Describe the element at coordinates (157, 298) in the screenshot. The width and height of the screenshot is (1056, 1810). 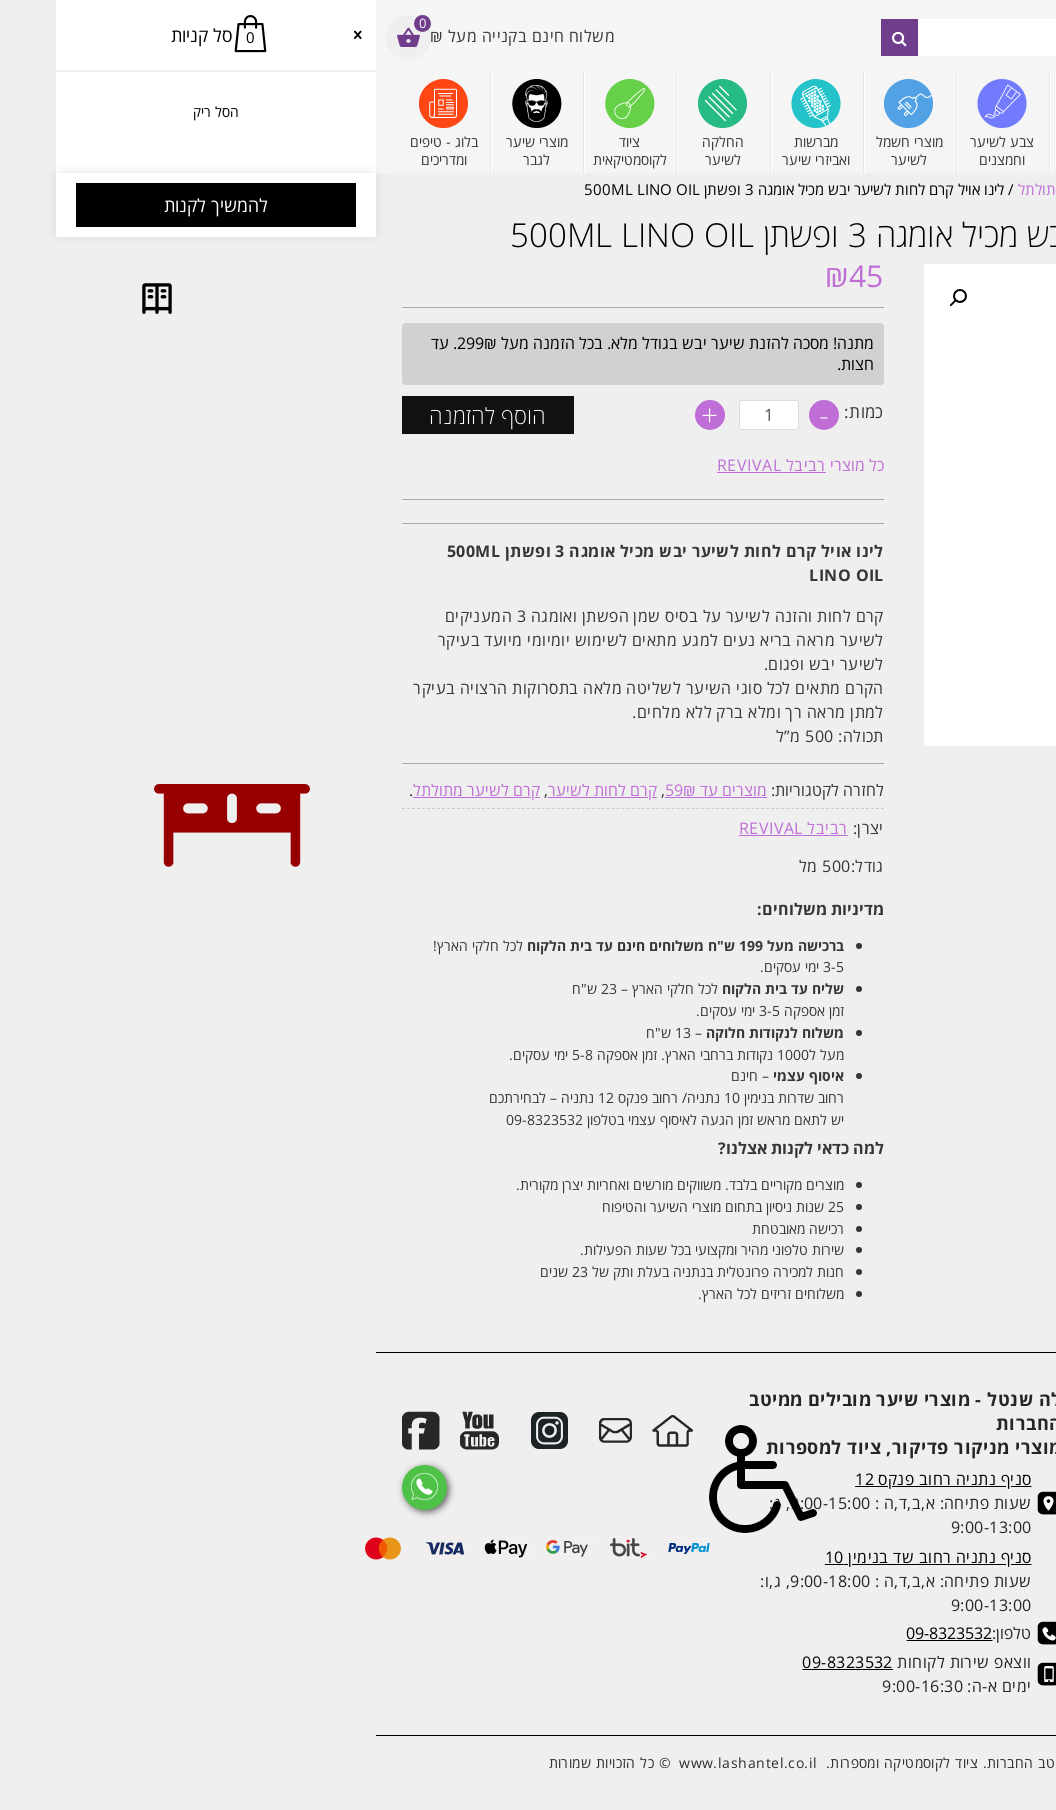
I see `access storage lockers` at that location.